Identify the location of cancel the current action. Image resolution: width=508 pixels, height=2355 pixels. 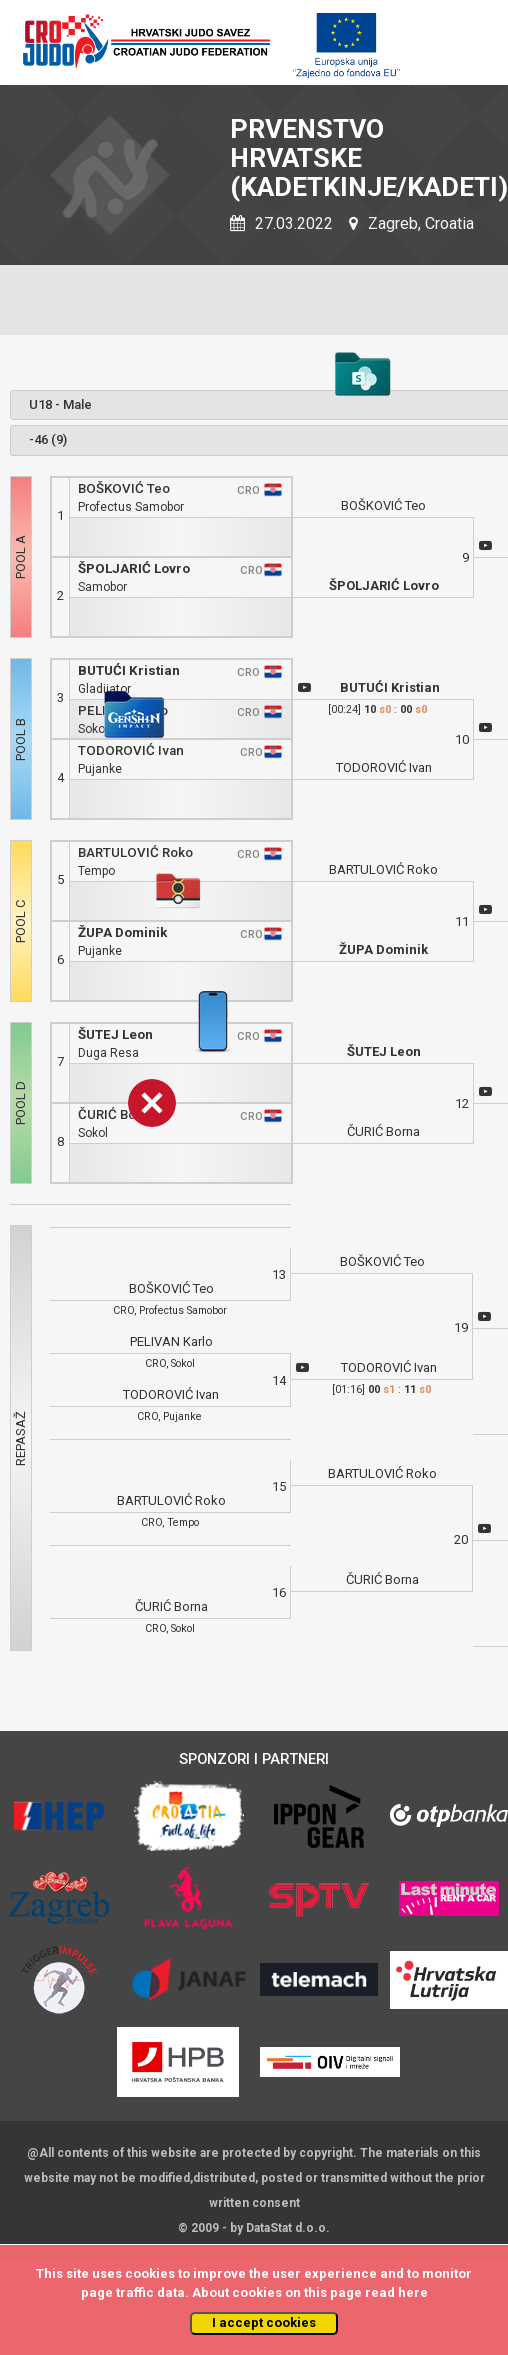
(152, 1103).